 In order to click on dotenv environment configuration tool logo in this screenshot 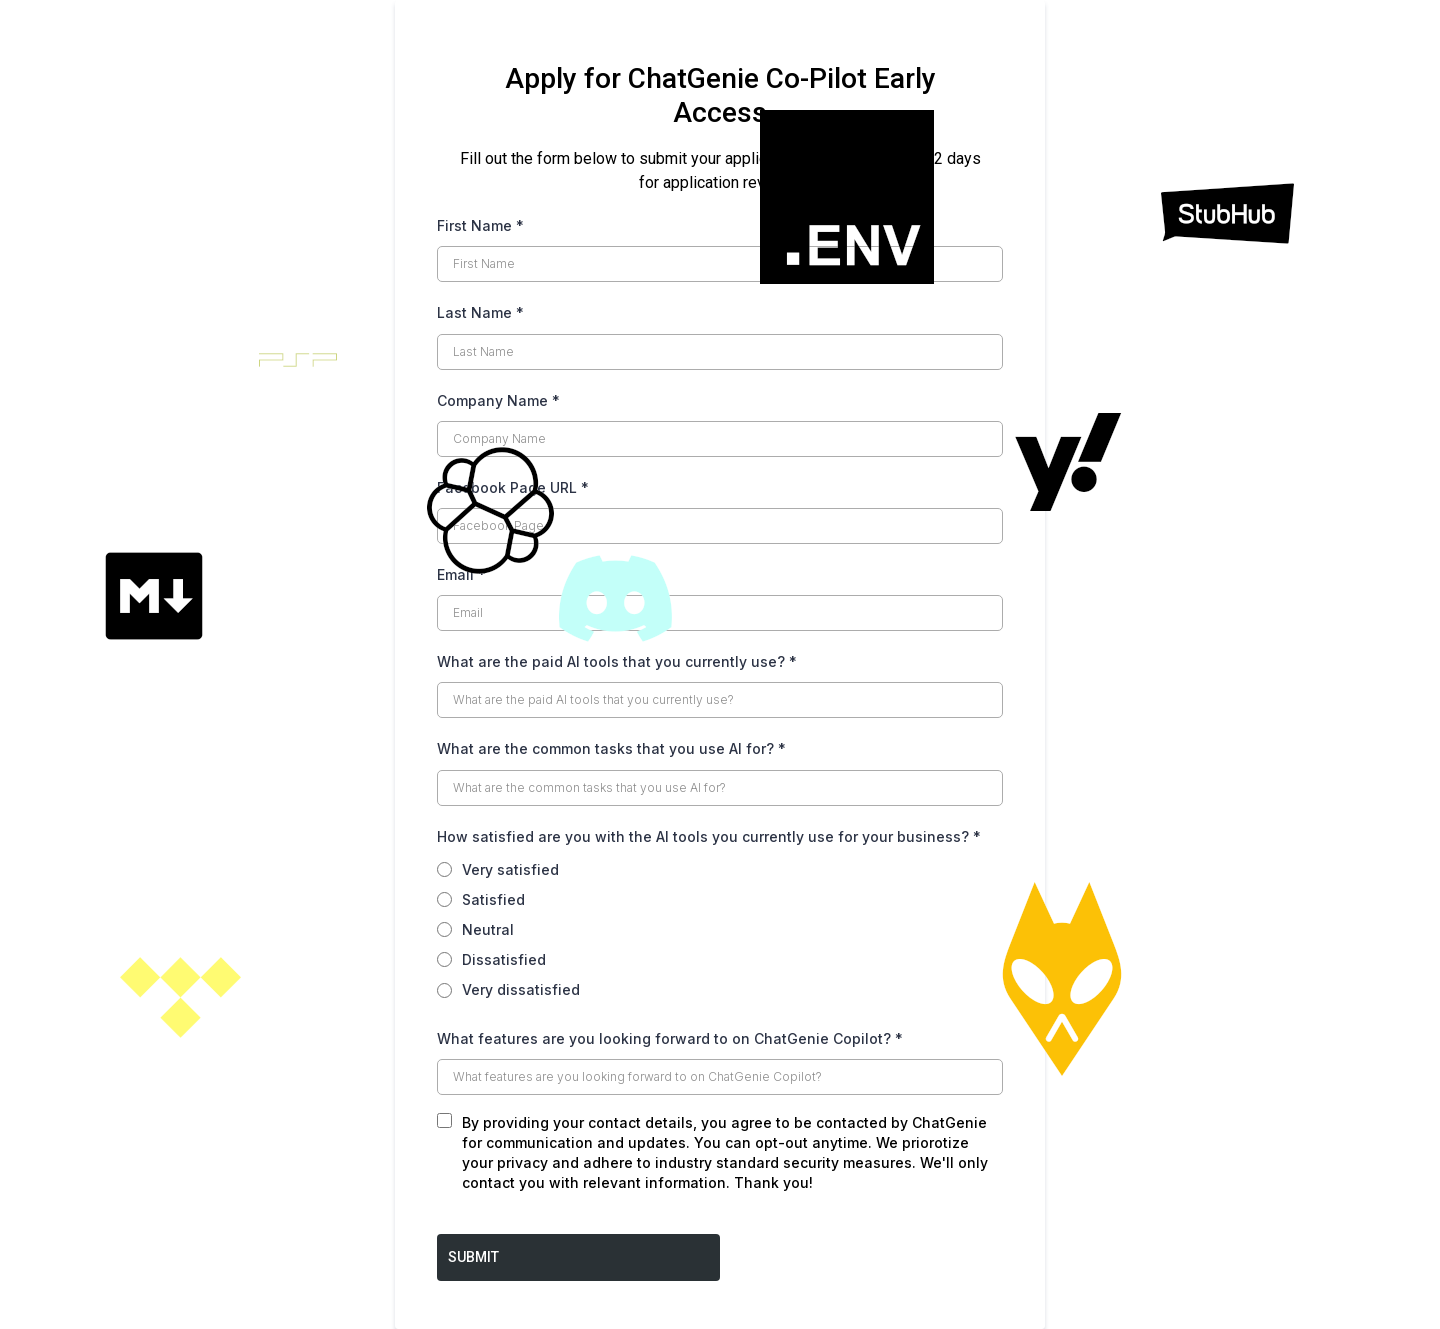, I will do `click(847, 197)`.